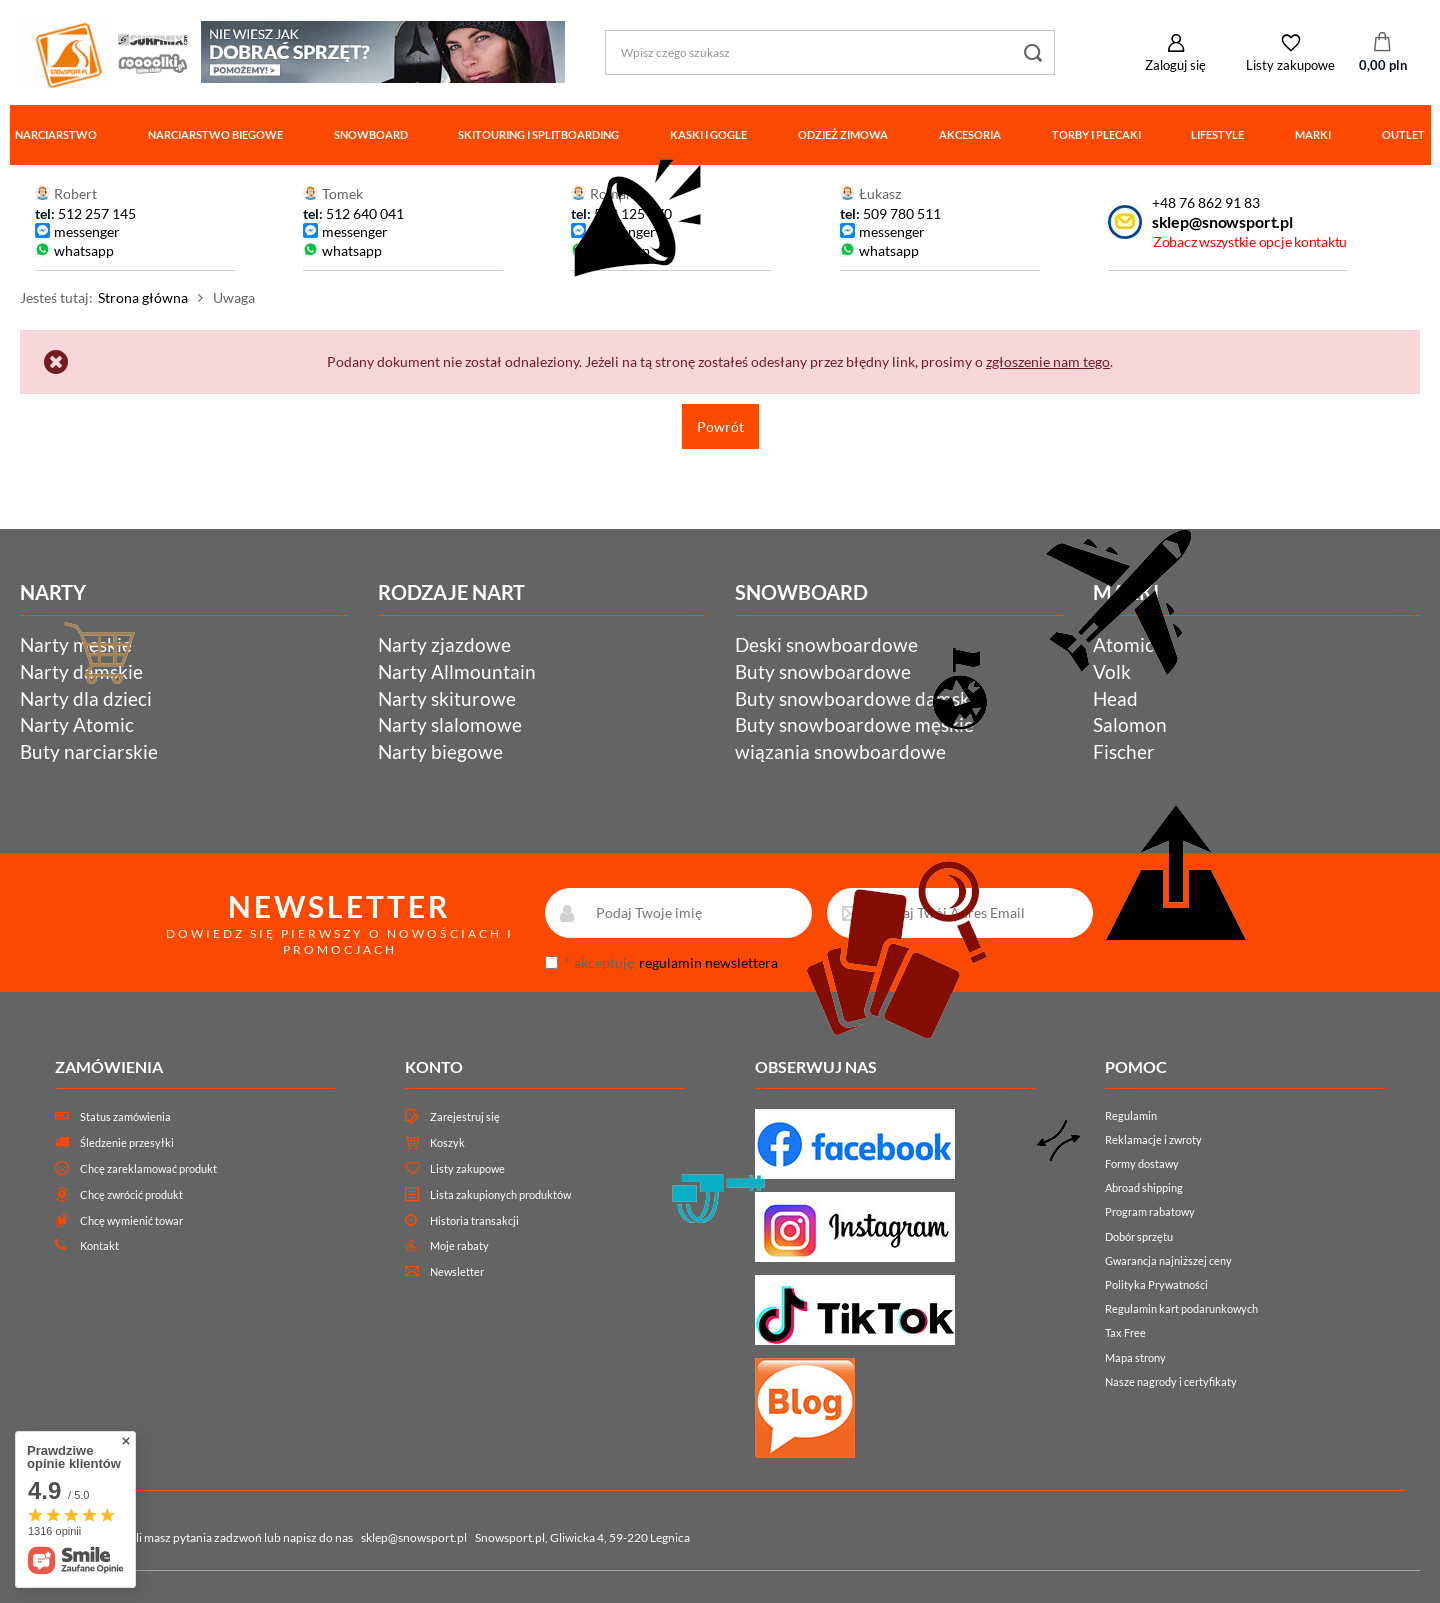 This screenshot has width=1440, height=1603. Describe the element at coordinates (718, 1186) in the screenshot. I see `select minigun weapon` at that location.